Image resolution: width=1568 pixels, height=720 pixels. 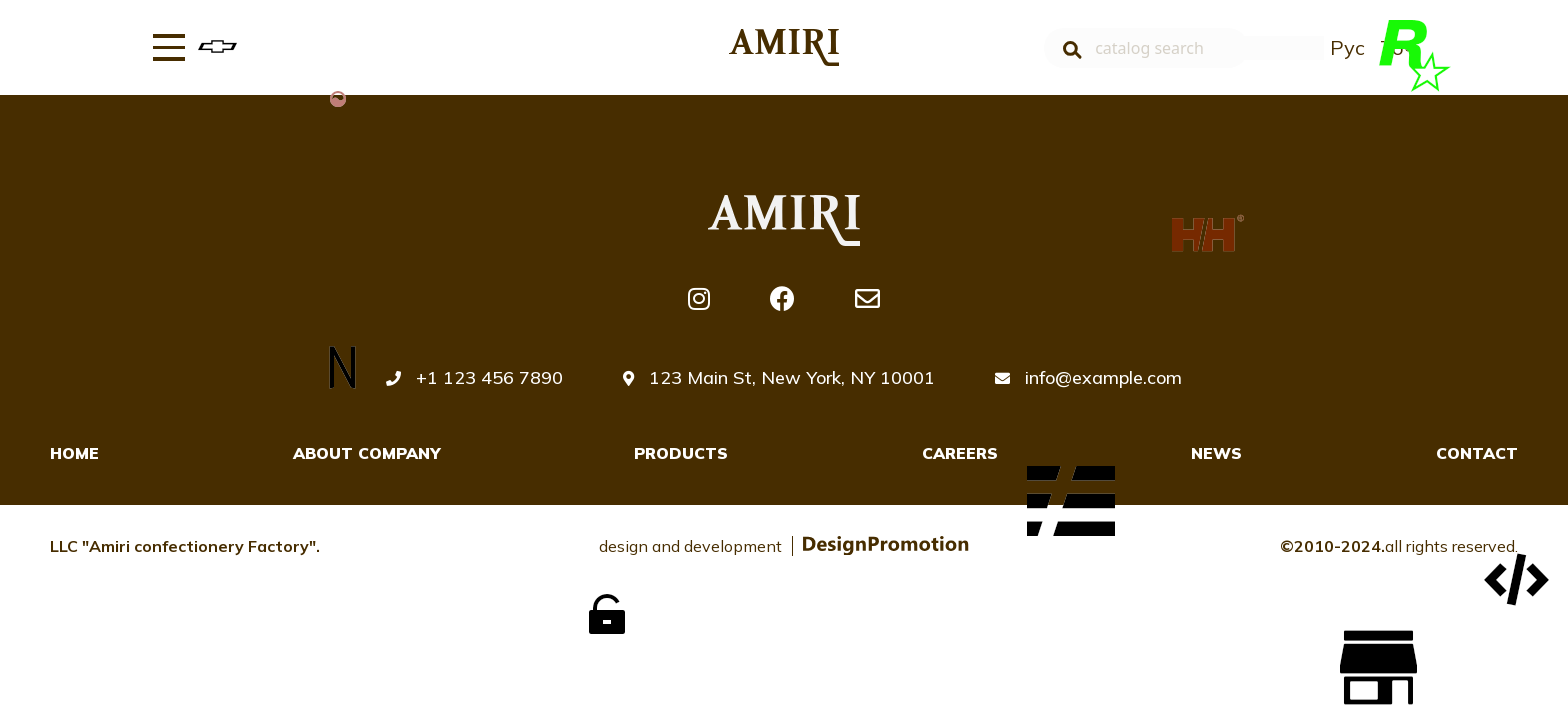 What do you see at coordinates (217, 46) in the screenshot?
I see `chevrolet brand logo` at bounding box center [217, 46].